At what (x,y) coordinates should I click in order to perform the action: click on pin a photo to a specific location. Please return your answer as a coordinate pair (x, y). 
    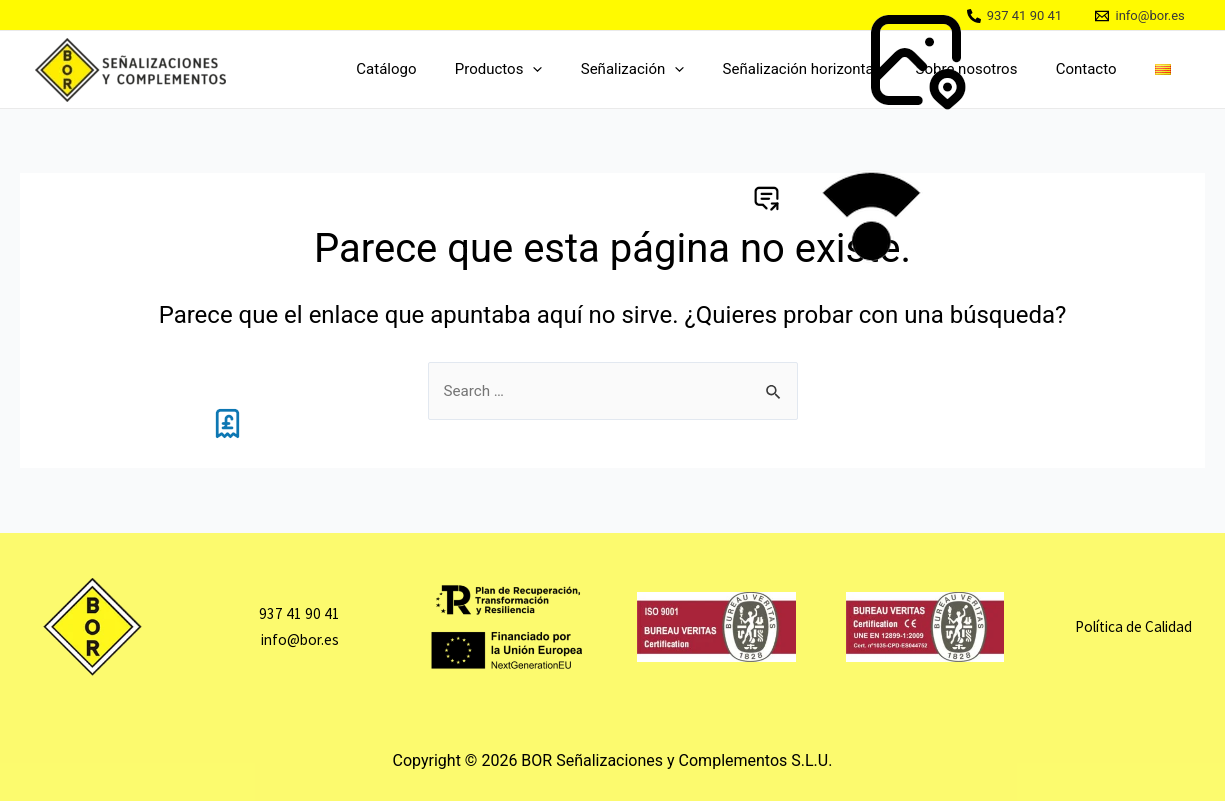
    Looking at the image, I should click on (916, 60).